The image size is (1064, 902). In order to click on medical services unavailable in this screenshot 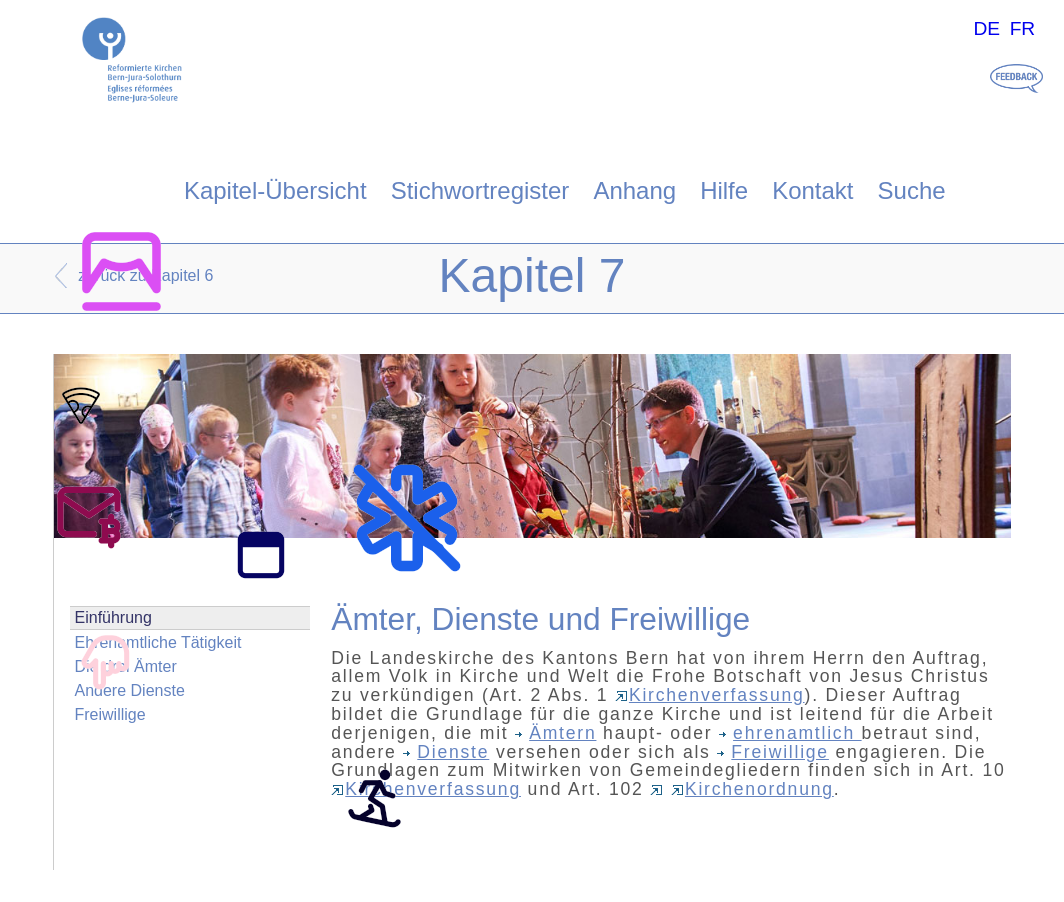, I will do `click(407, 518)`.